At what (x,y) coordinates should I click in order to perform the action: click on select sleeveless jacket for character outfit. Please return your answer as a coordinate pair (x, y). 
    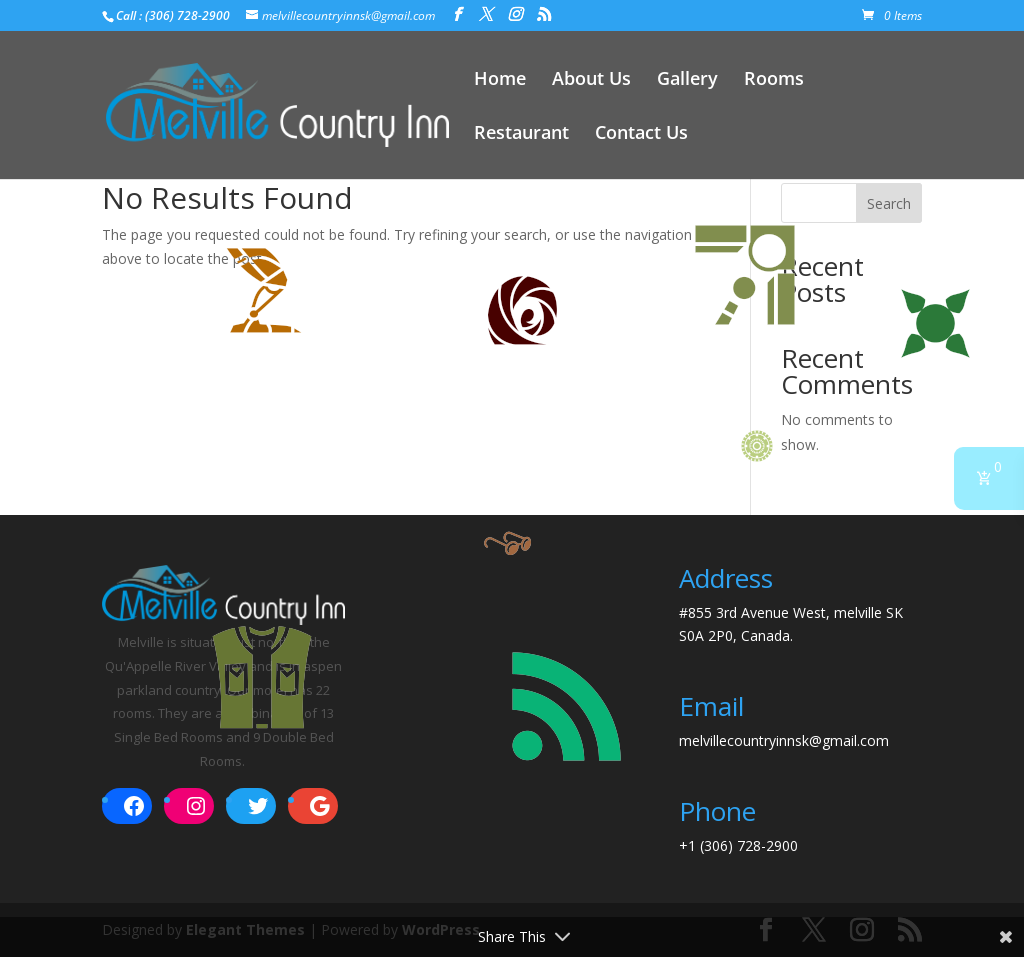
    Looking at the image, I should click on (262, 674).